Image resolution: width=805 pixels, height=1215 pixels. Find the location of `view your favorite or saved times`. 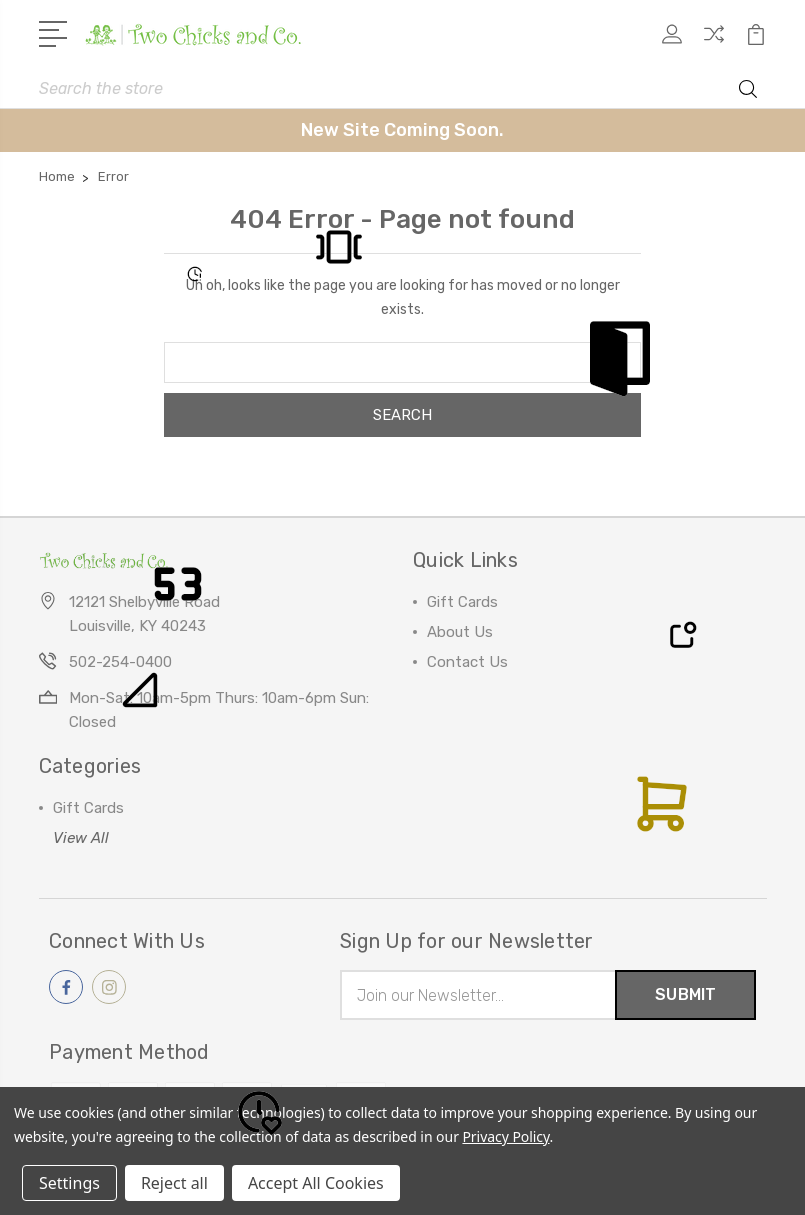

view your favorite or saved times is located at coordinates (259, 1112).